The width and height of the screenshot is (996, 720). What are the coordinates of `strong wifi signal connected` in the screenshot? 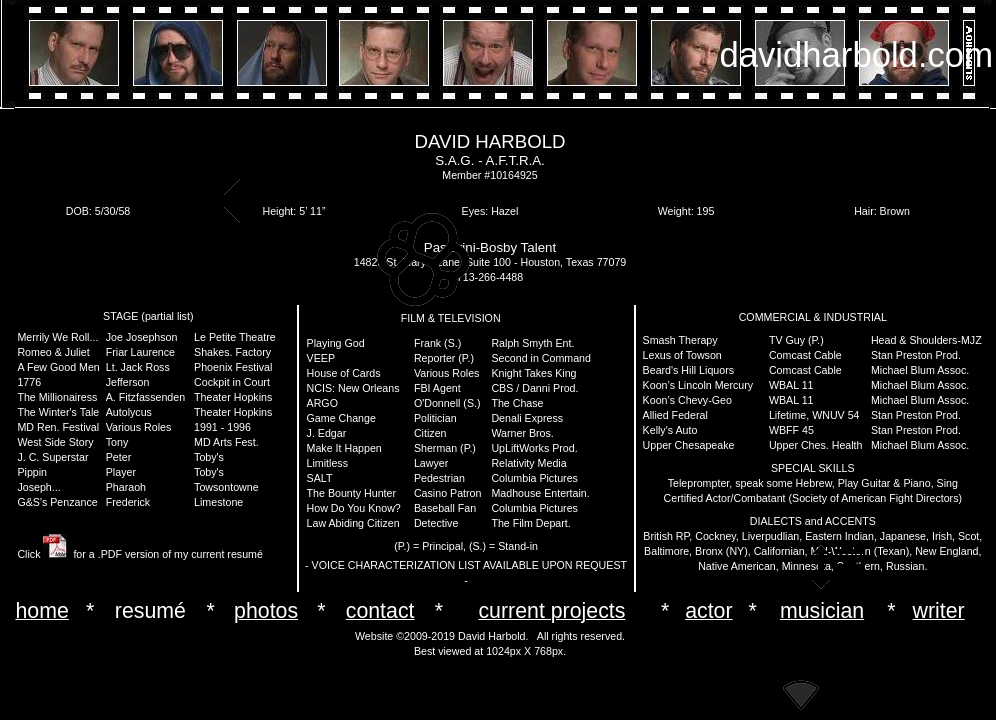 It's located at (801, 695).